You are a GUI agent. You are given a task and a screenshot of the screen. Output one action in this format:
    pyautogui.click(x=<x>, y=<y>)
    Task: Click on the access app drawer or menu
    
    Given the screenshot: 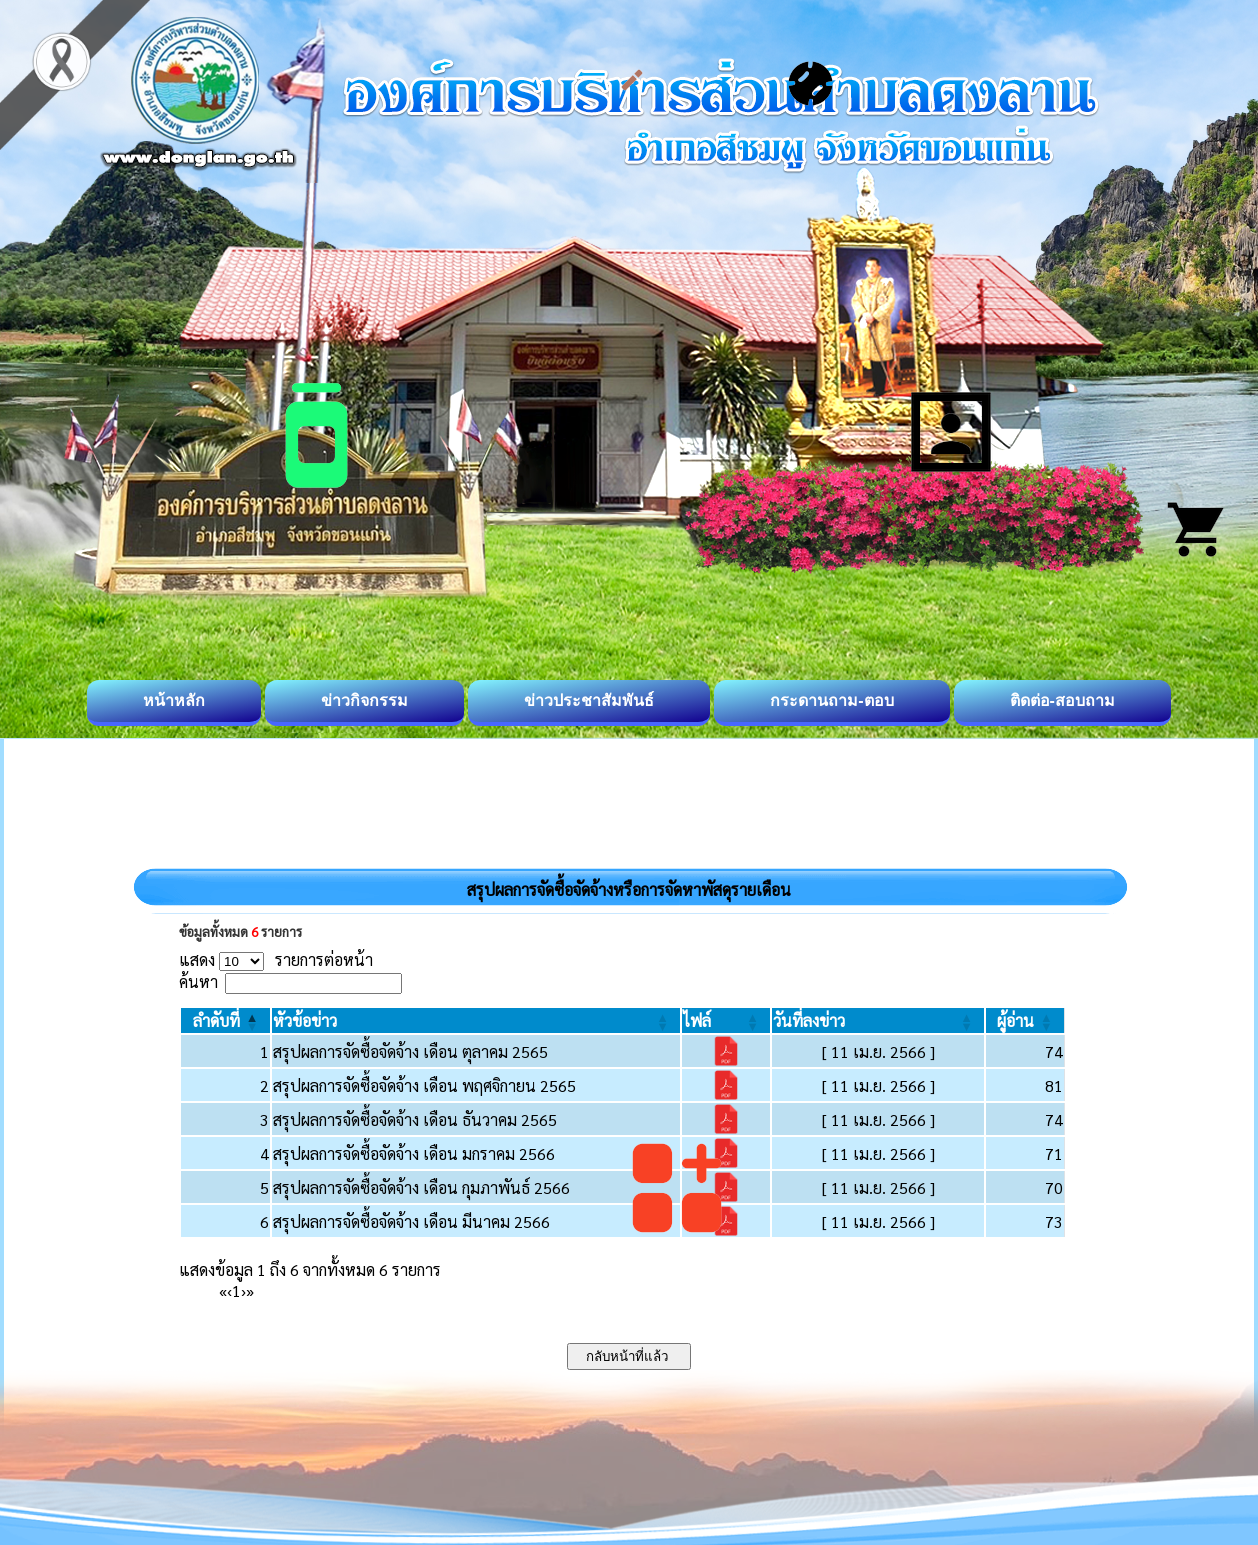 What is the action you would take?
    pyautogui.click(x=677, y=1188)
    